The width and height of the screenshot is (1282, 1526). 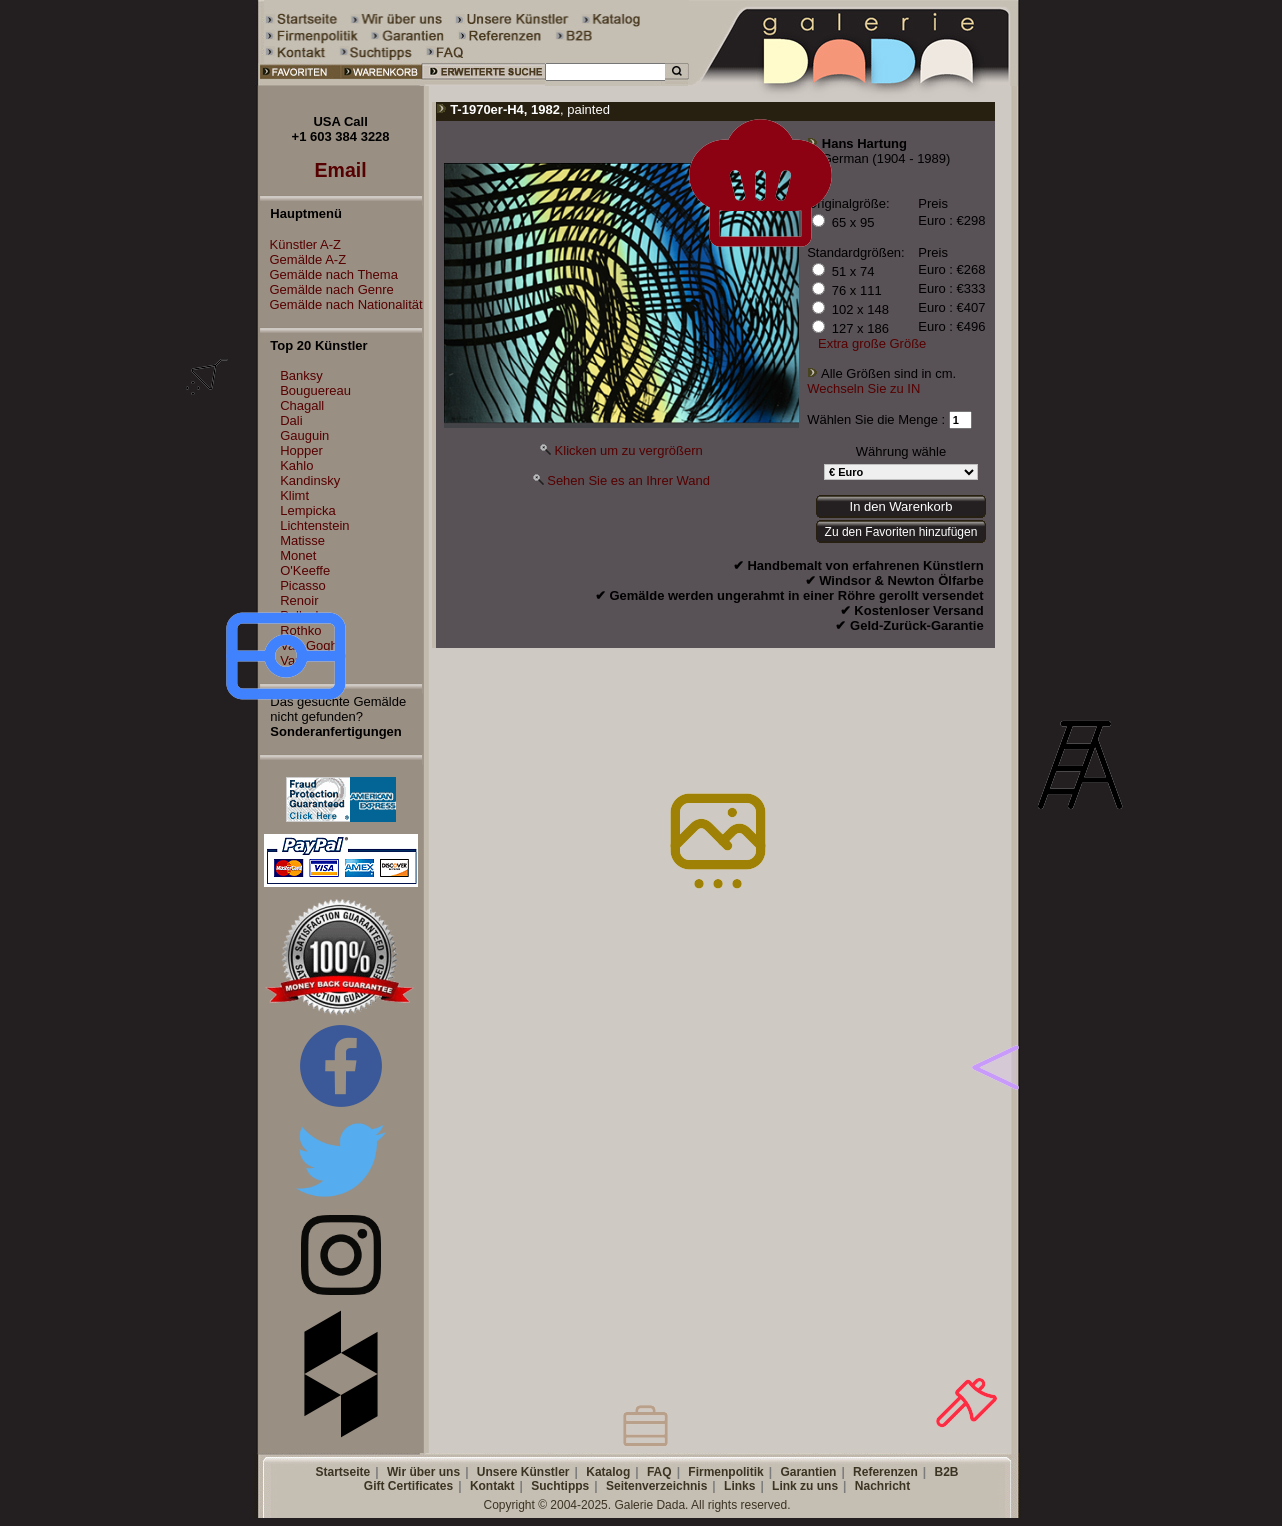 What do you see at coordinates (206, 375) in the screenshot?
I see `shower or bathroom amenity indicator` at bounding box center [206, 375].